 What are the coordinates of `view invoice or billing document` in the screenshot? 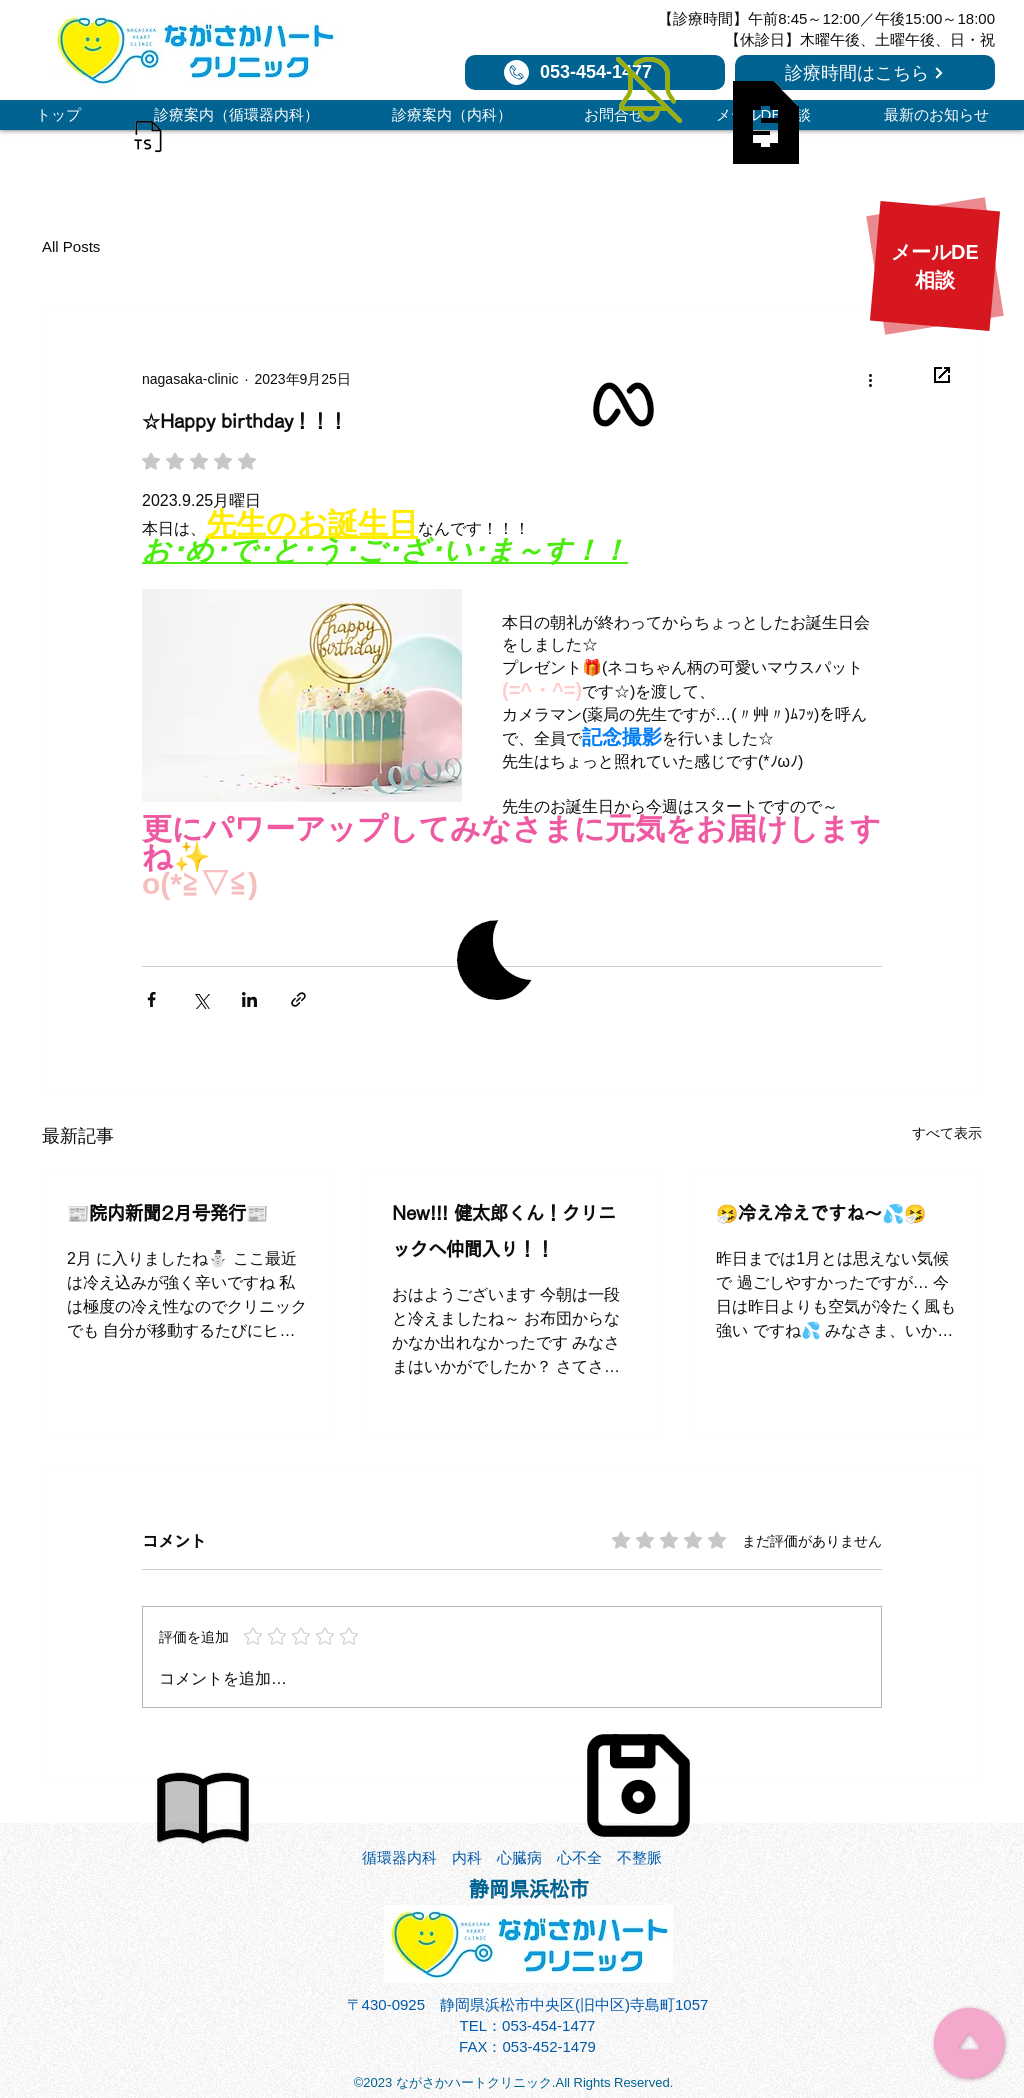 It's located at (765, 122).